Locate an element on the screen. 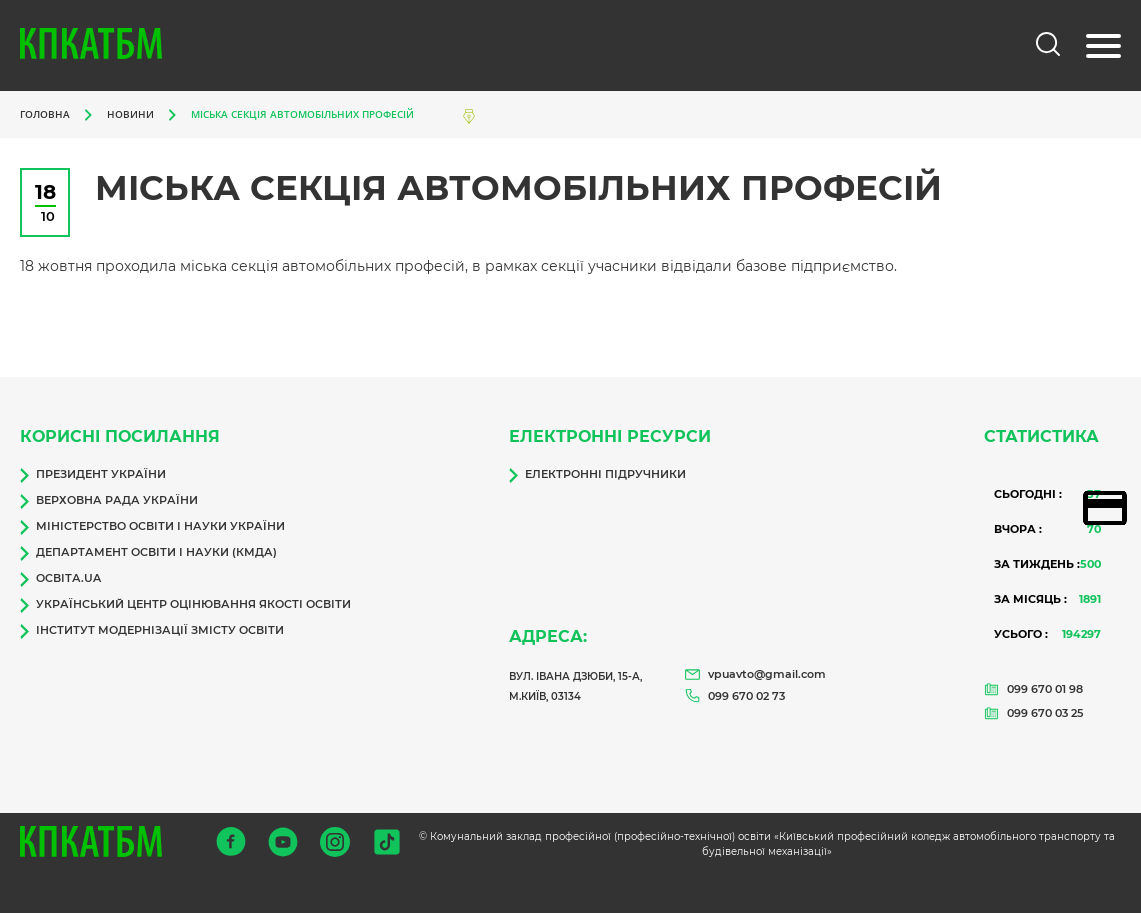 Image resolution: width=1141 pixels, height=913 pixels. access drawing or illustration tools is located at coordinates (469, 116).